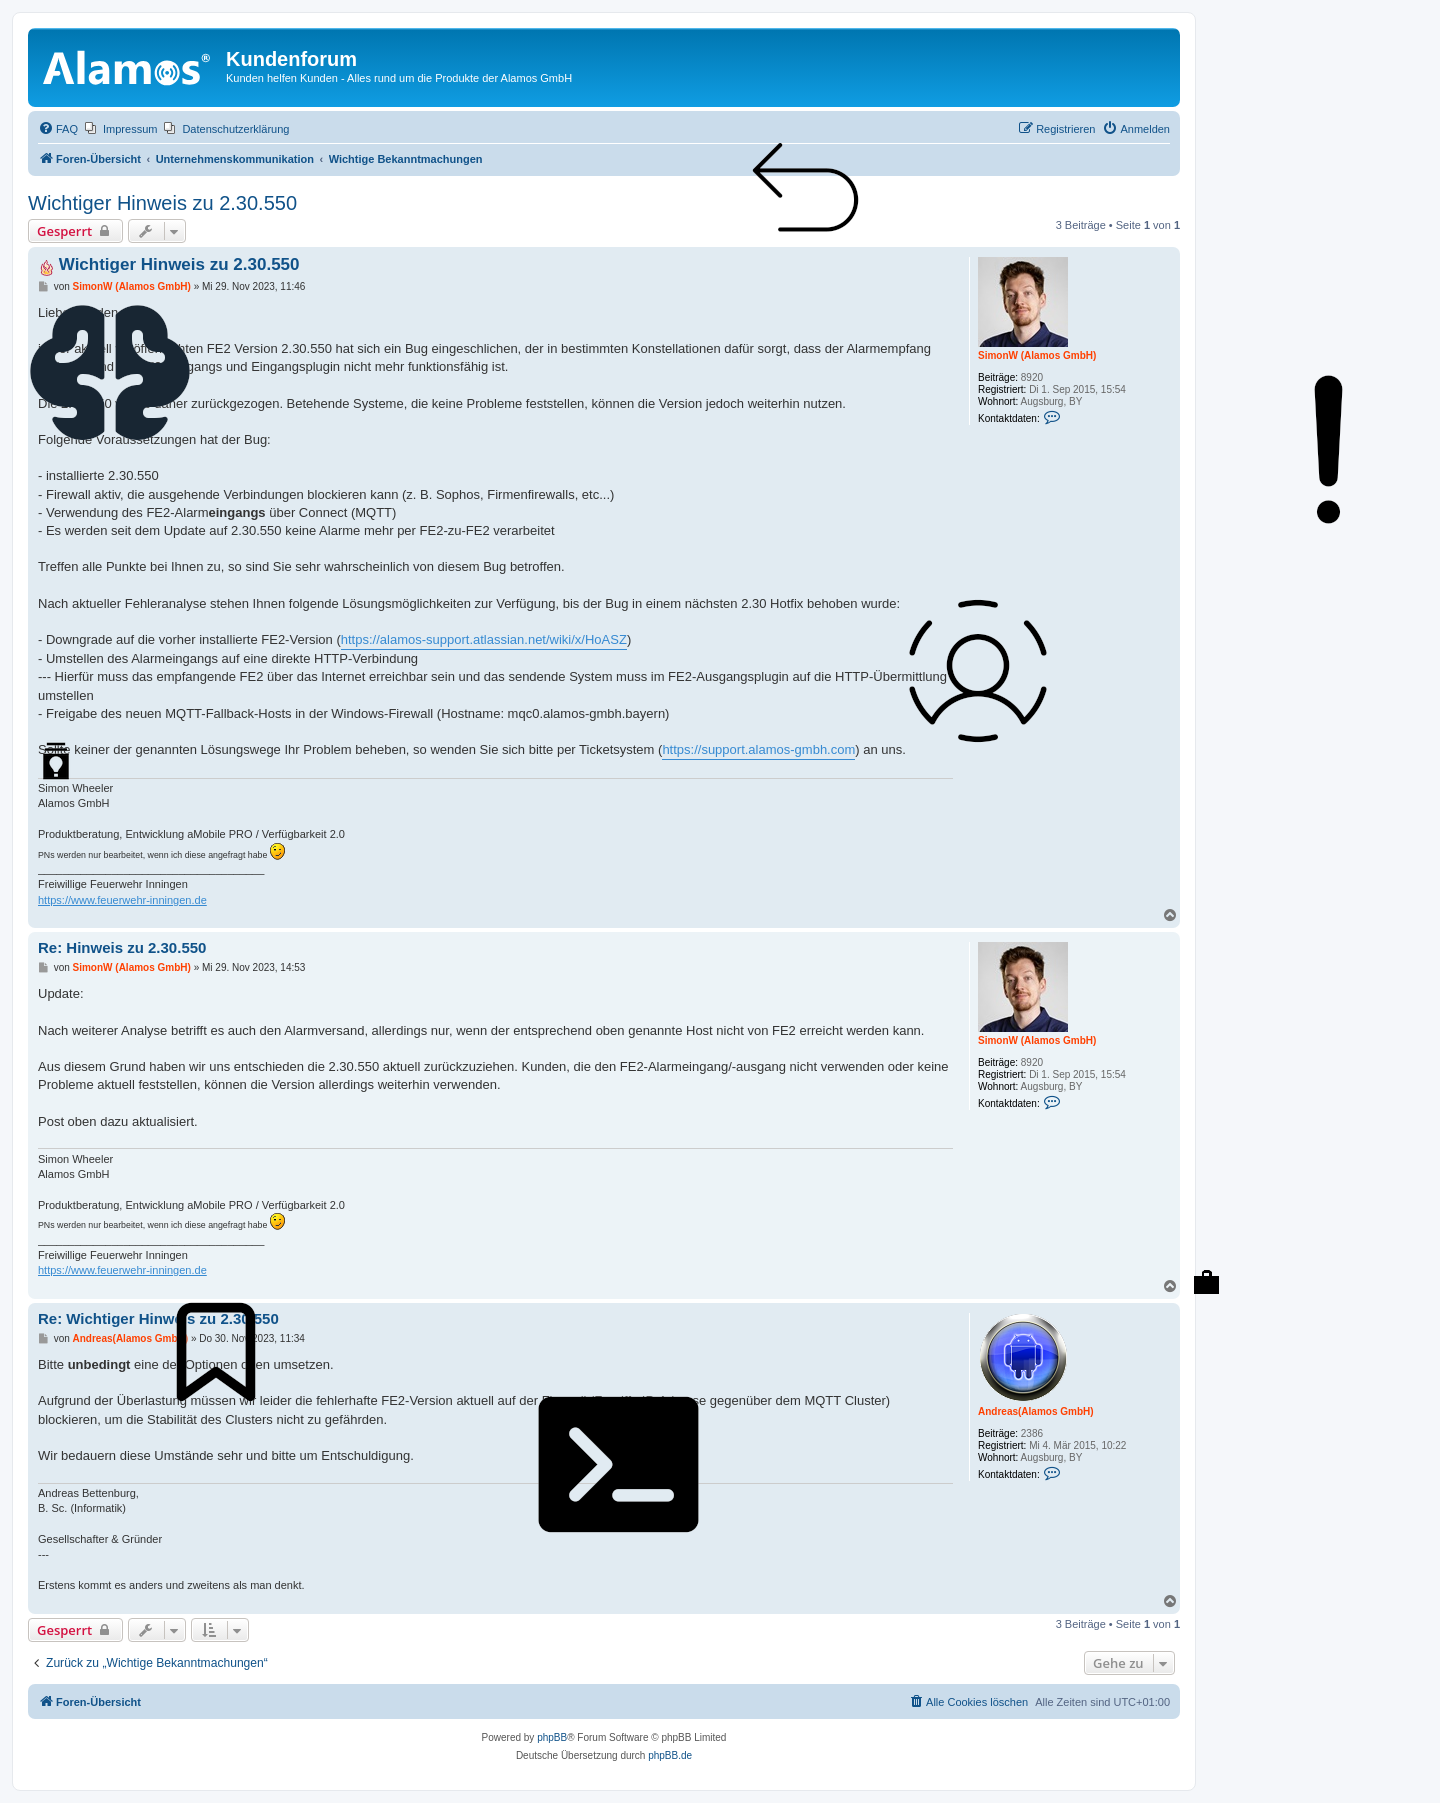  Describe the element at coordinates (618, 1464) in the screenshot. I see `open command line terminal` at that location.